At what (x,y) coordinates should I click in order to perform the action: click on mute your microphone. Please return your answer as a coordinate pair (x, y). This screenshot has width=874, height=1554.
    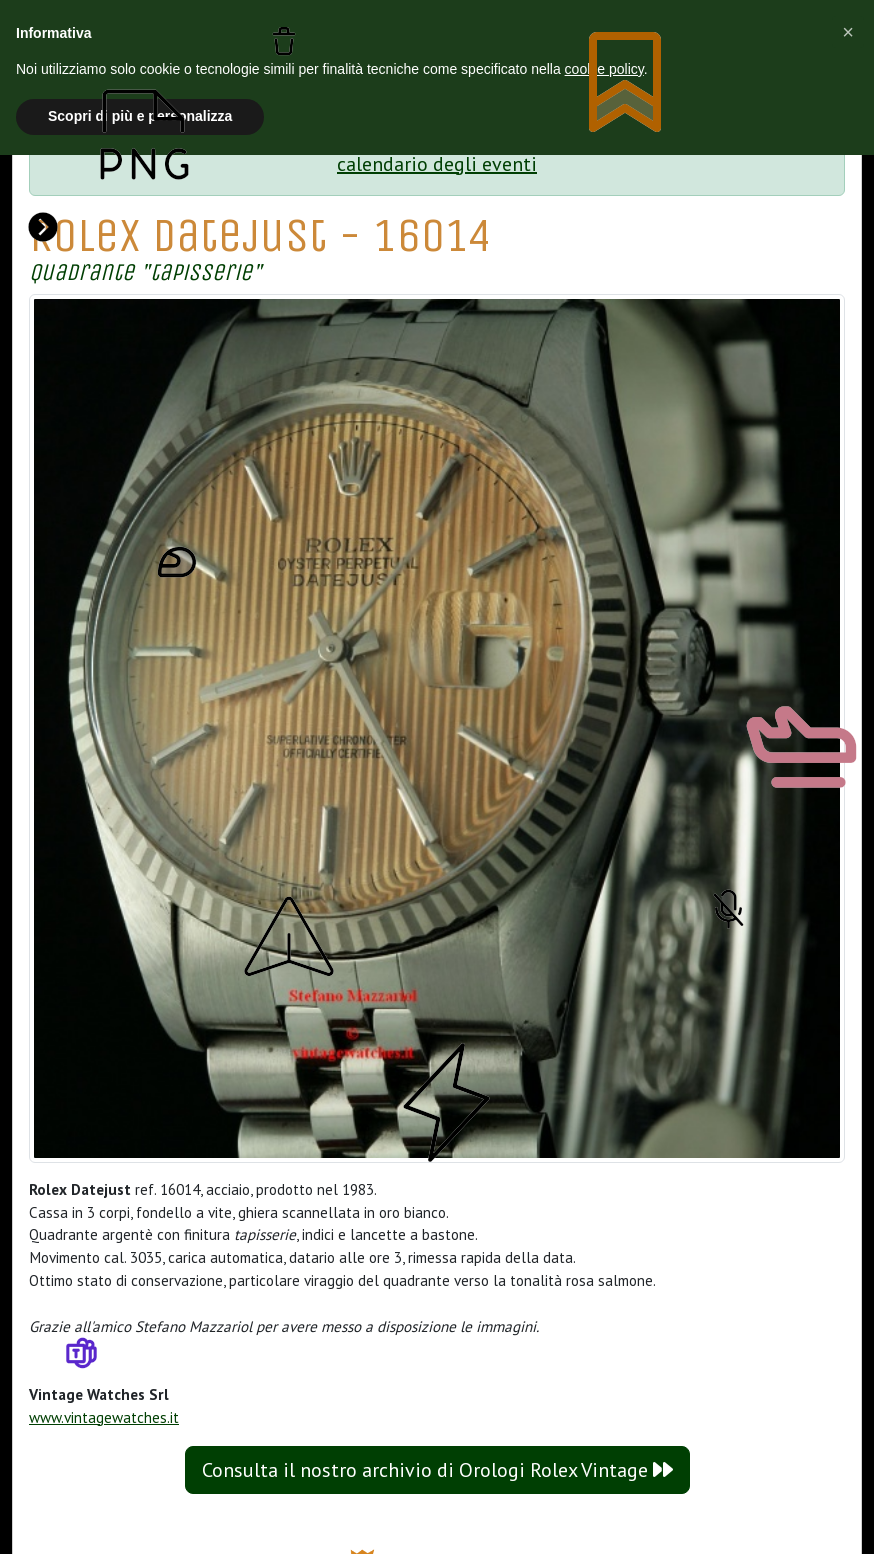
    Looking at the image, I should click on (728, 908).